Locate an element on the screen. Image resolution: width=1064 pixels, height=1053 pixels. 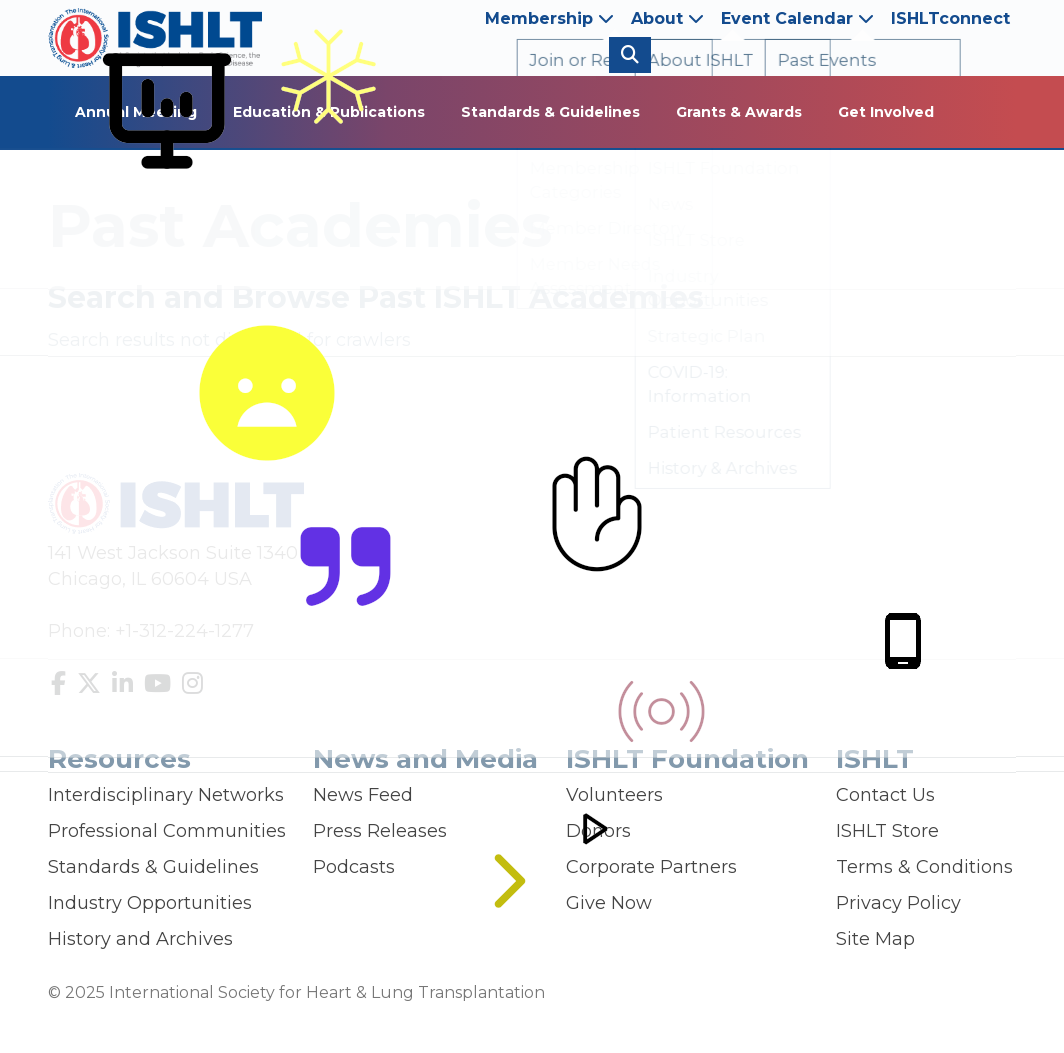
activate cooling or air conditioning mode is located at coordinates (328, 76).